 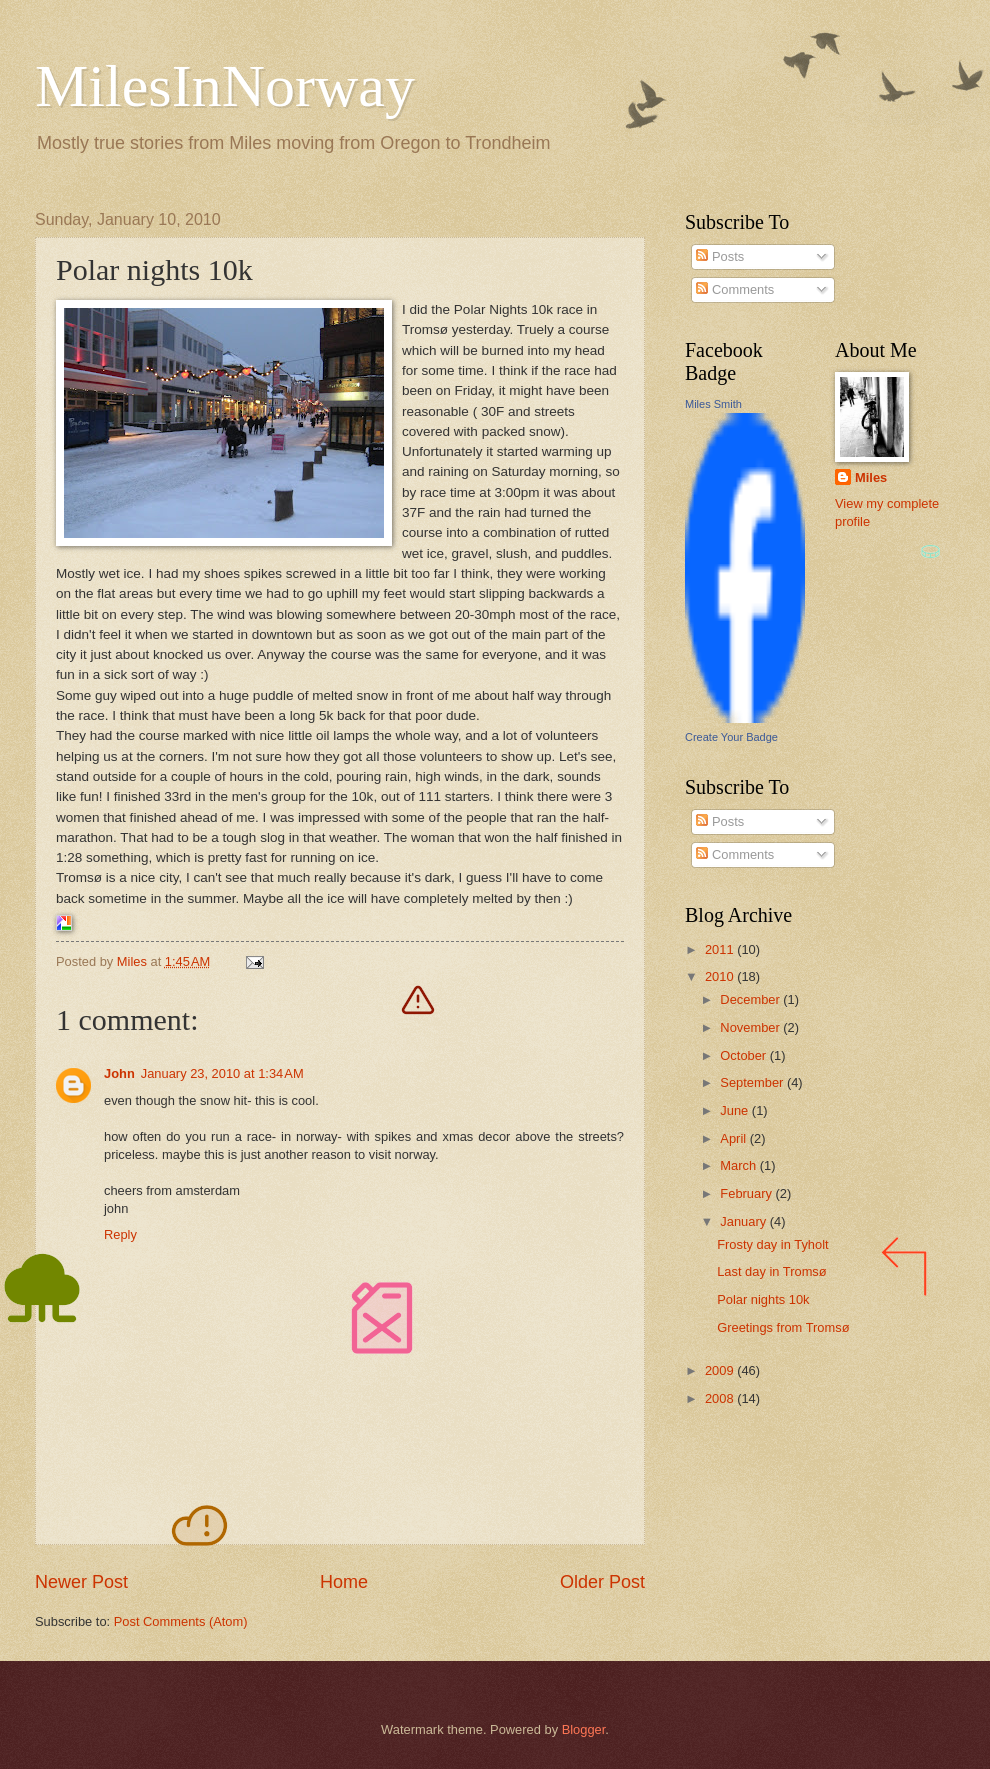 What do you see at coordinates (906, 1266) in the screenshot?
I see `undo or go back to previous action` at bounding box center [906, 1266].